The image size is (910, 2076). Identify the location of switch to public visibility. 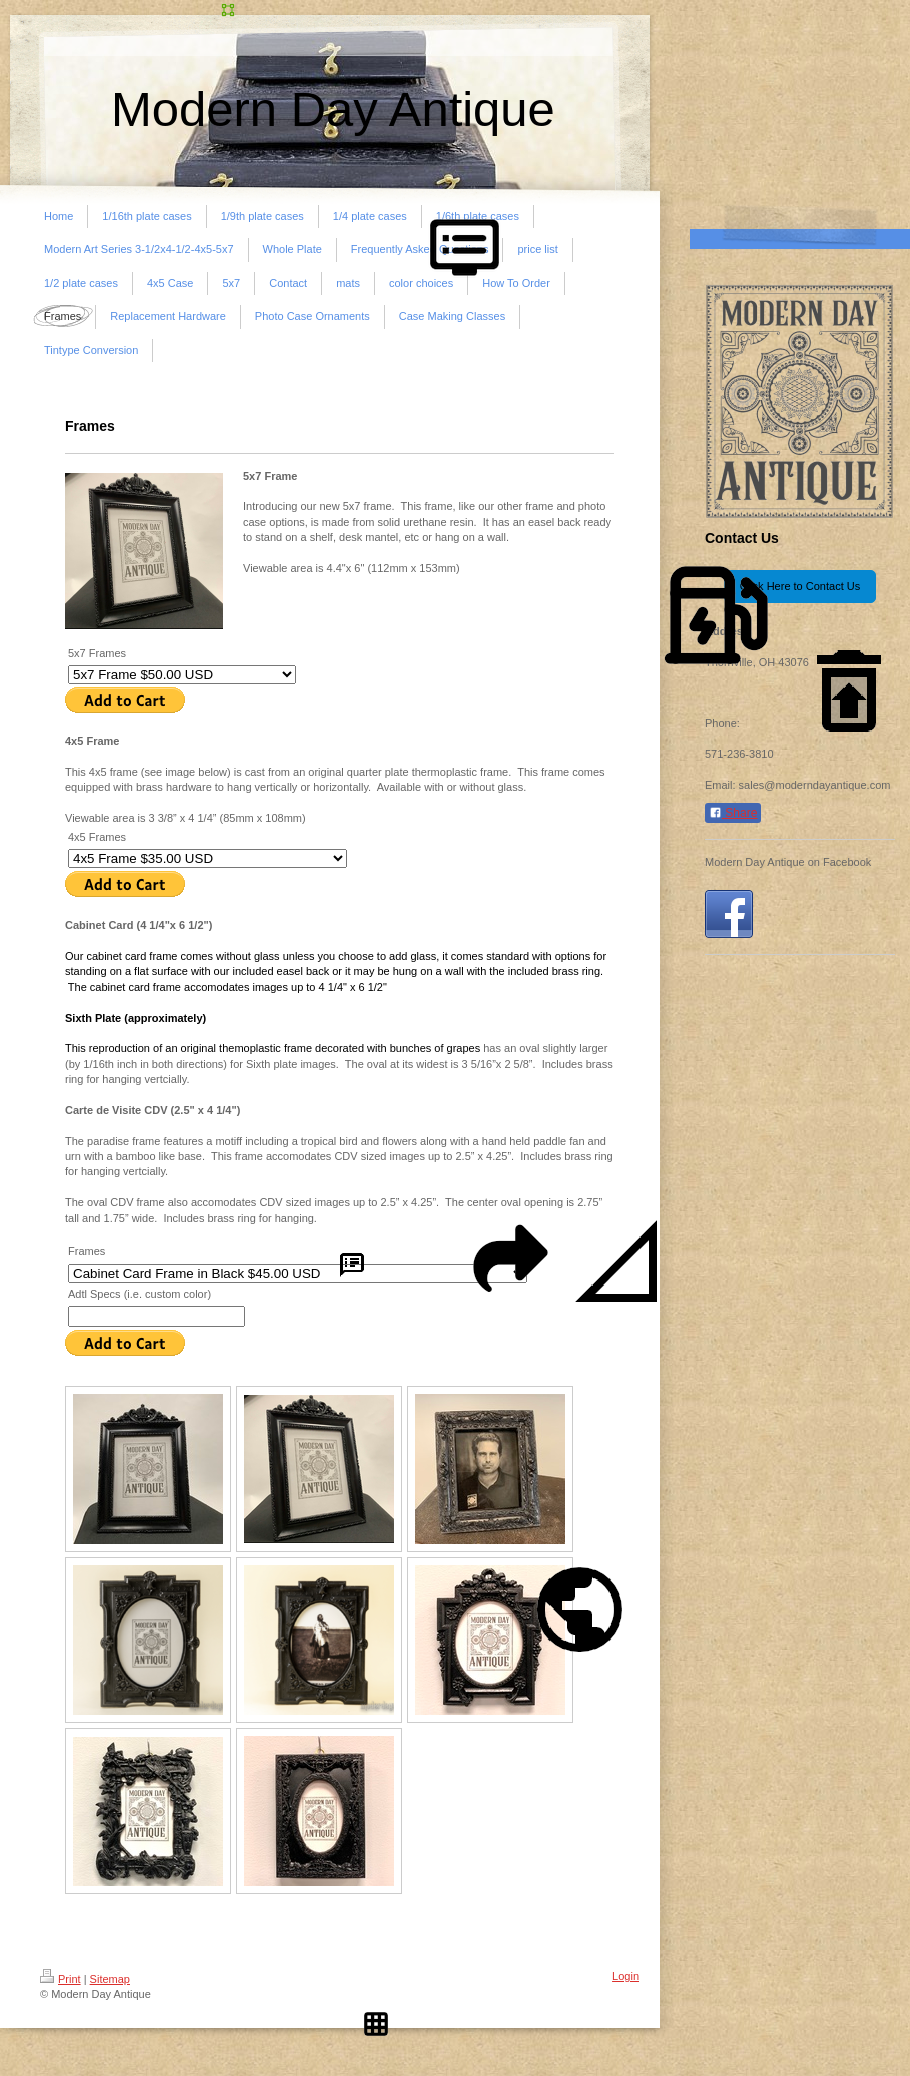
(579, 1609).